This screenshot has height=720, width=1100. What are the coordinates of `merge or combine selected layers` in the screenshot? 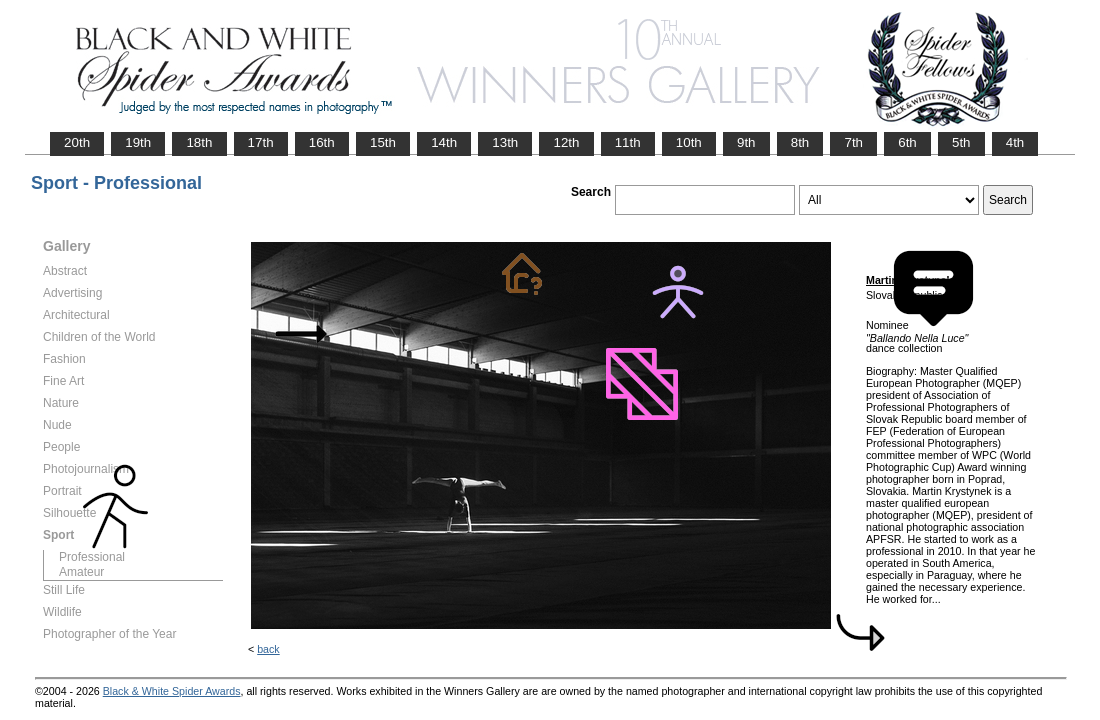 It's located at (642, 384).